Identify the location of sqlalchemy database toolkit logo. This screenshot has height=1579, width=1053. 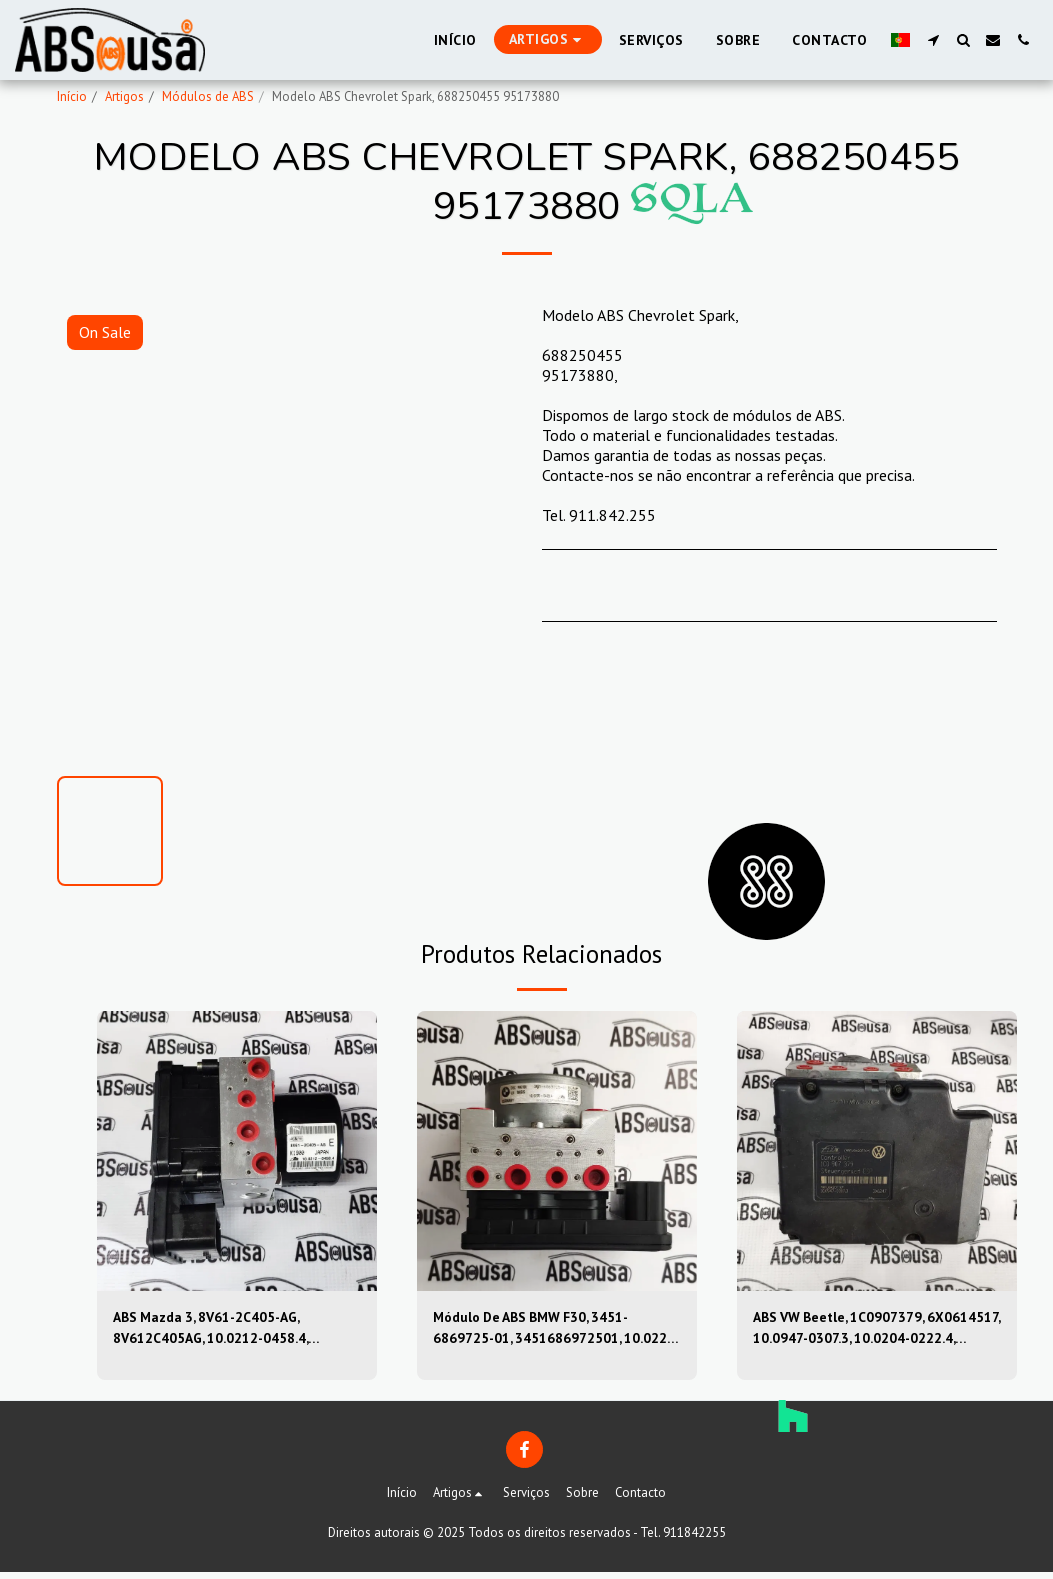
(692, 203).